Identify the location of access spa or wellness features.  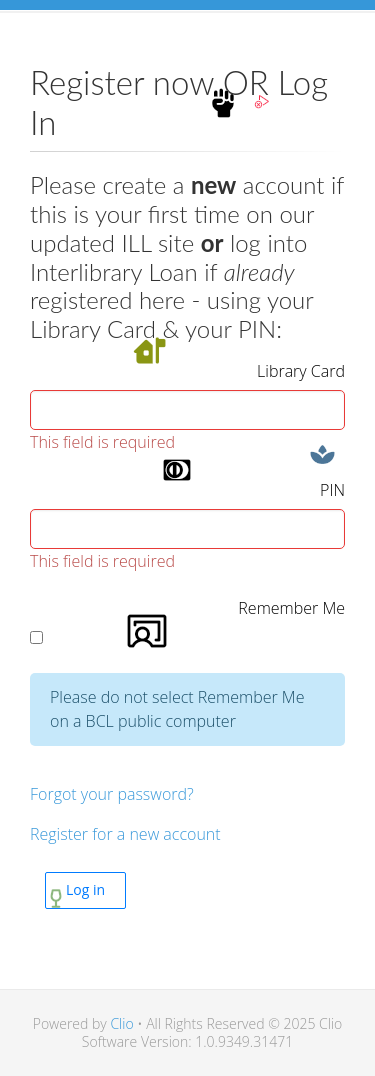
(322, 454).